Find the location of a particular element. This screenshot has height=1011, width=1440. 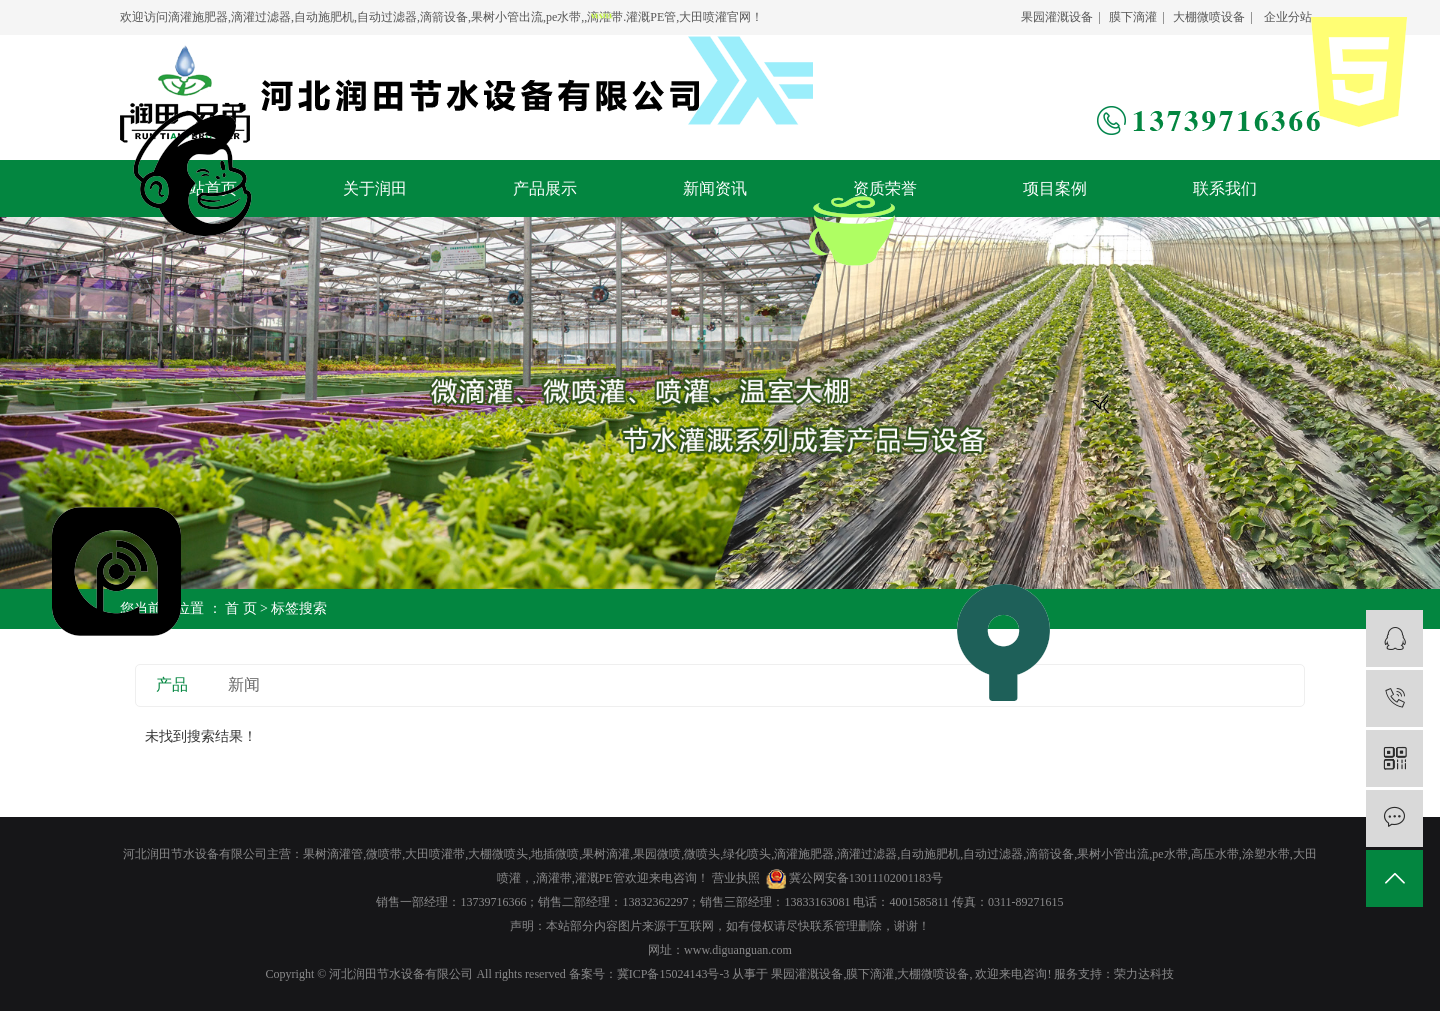

vestel brand logo is located at coordinates (602, 16).